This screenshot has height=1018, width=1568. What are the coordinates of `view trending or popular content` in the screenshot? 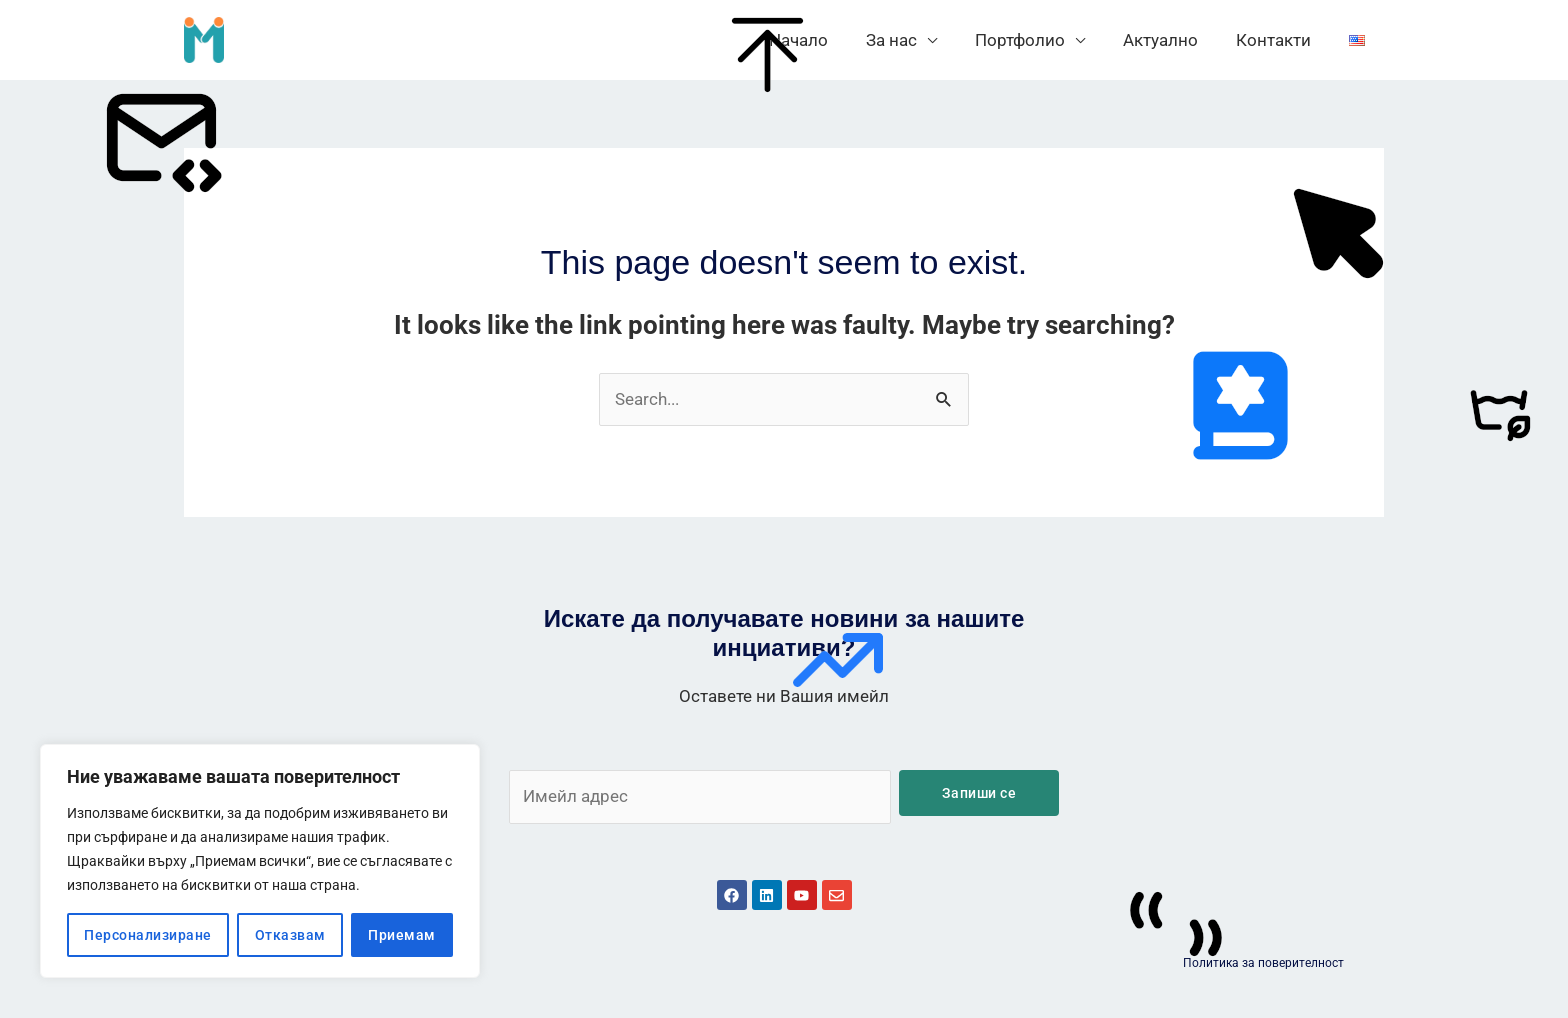 It's located at (838, 660).